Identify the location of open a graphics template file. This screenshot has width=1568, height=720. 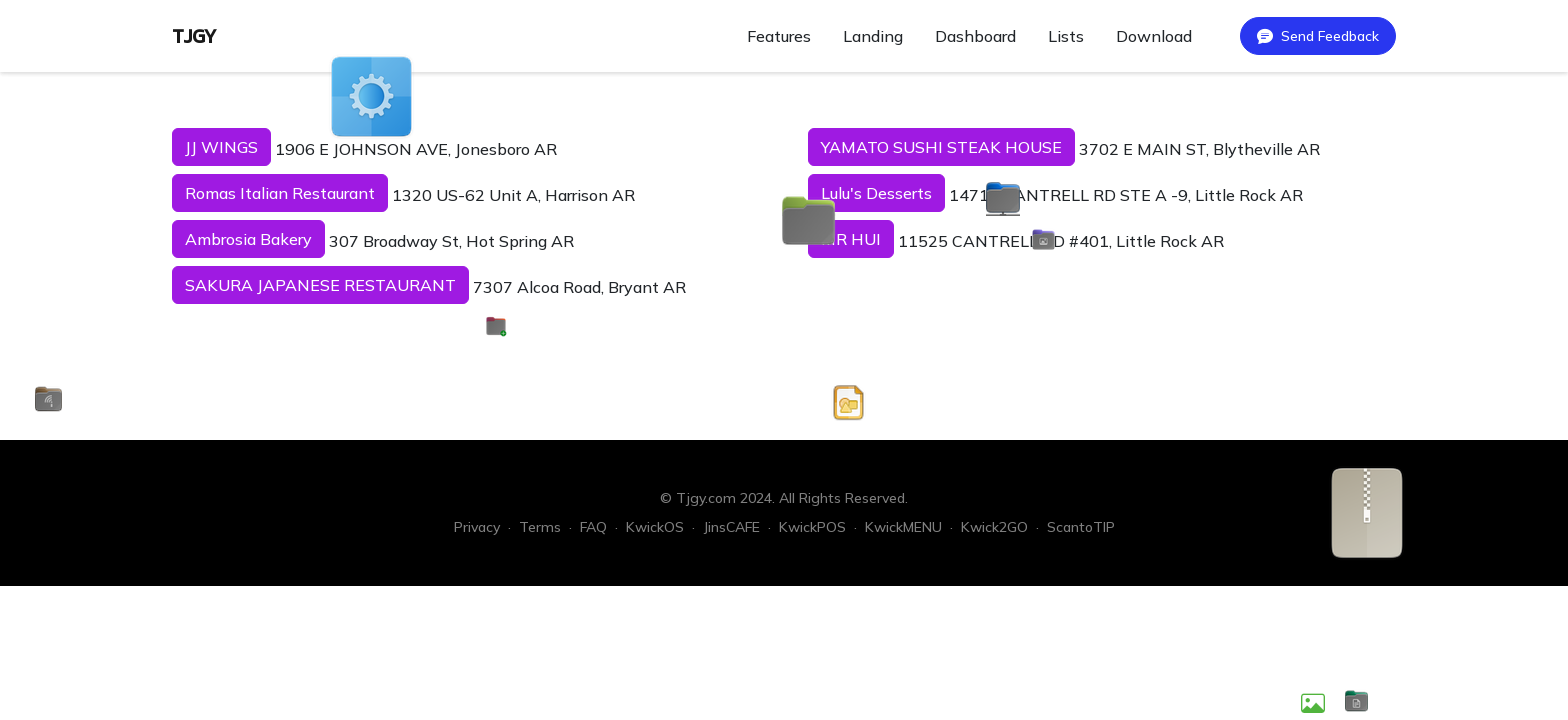
(848, 402).